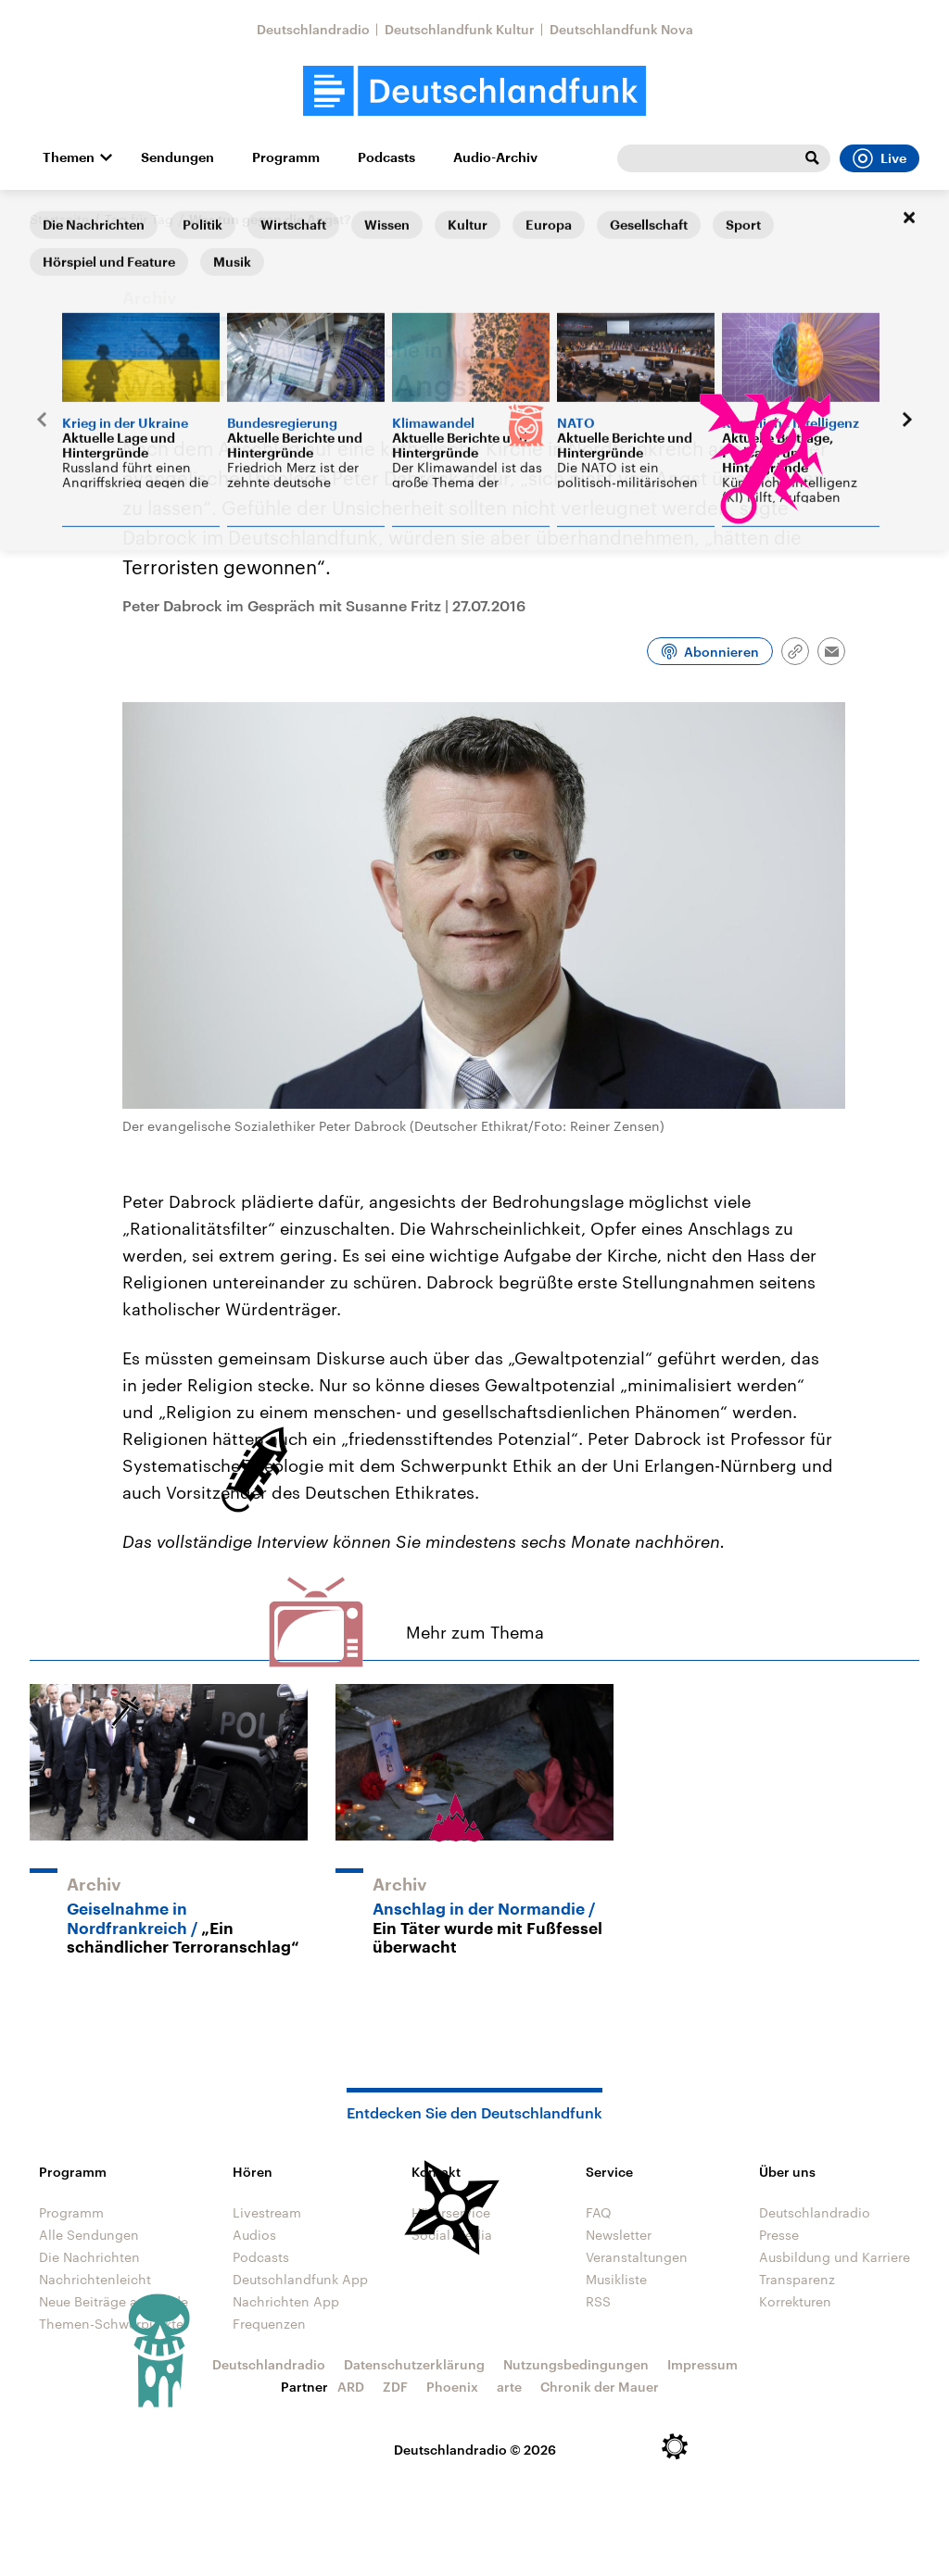 This screenshot has width=949, height=2576. I want to click on equip arm armor or bracer item, so click(254, 1469).